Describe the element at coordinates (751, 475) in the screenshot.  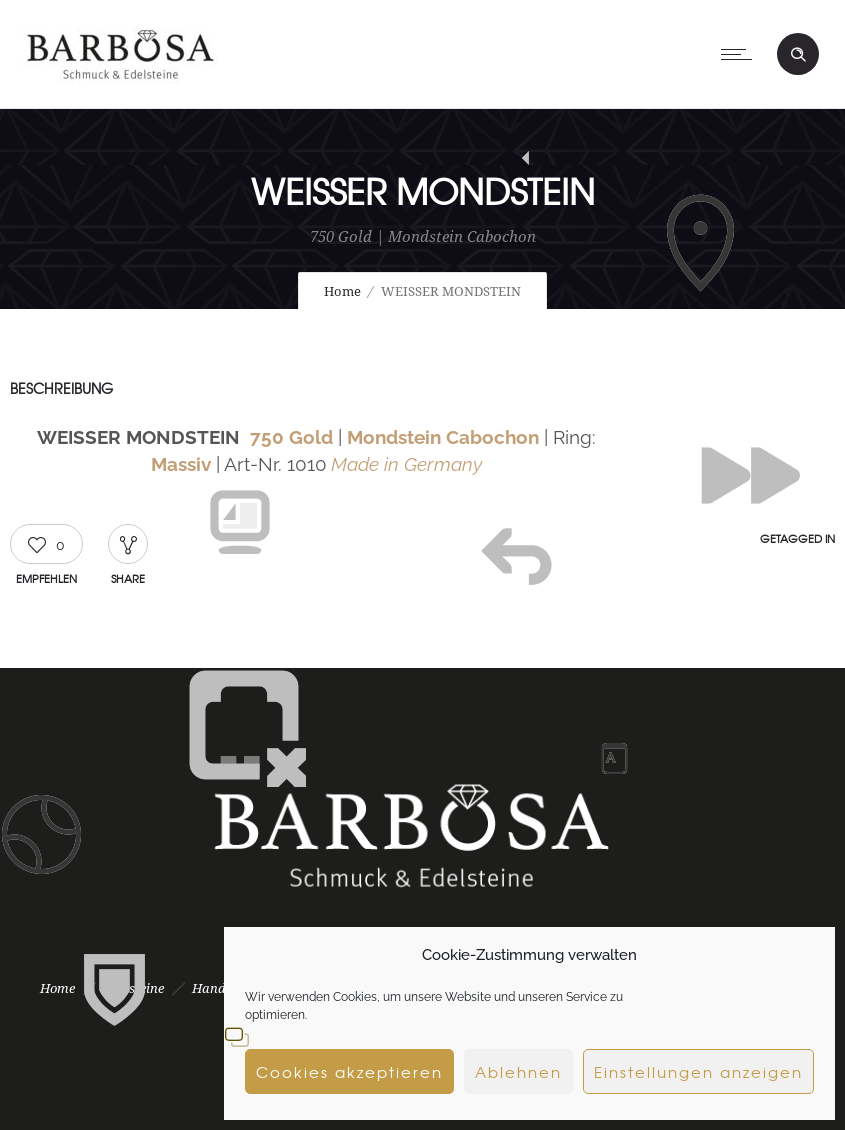
I see `skip forward in media playback` at that location.